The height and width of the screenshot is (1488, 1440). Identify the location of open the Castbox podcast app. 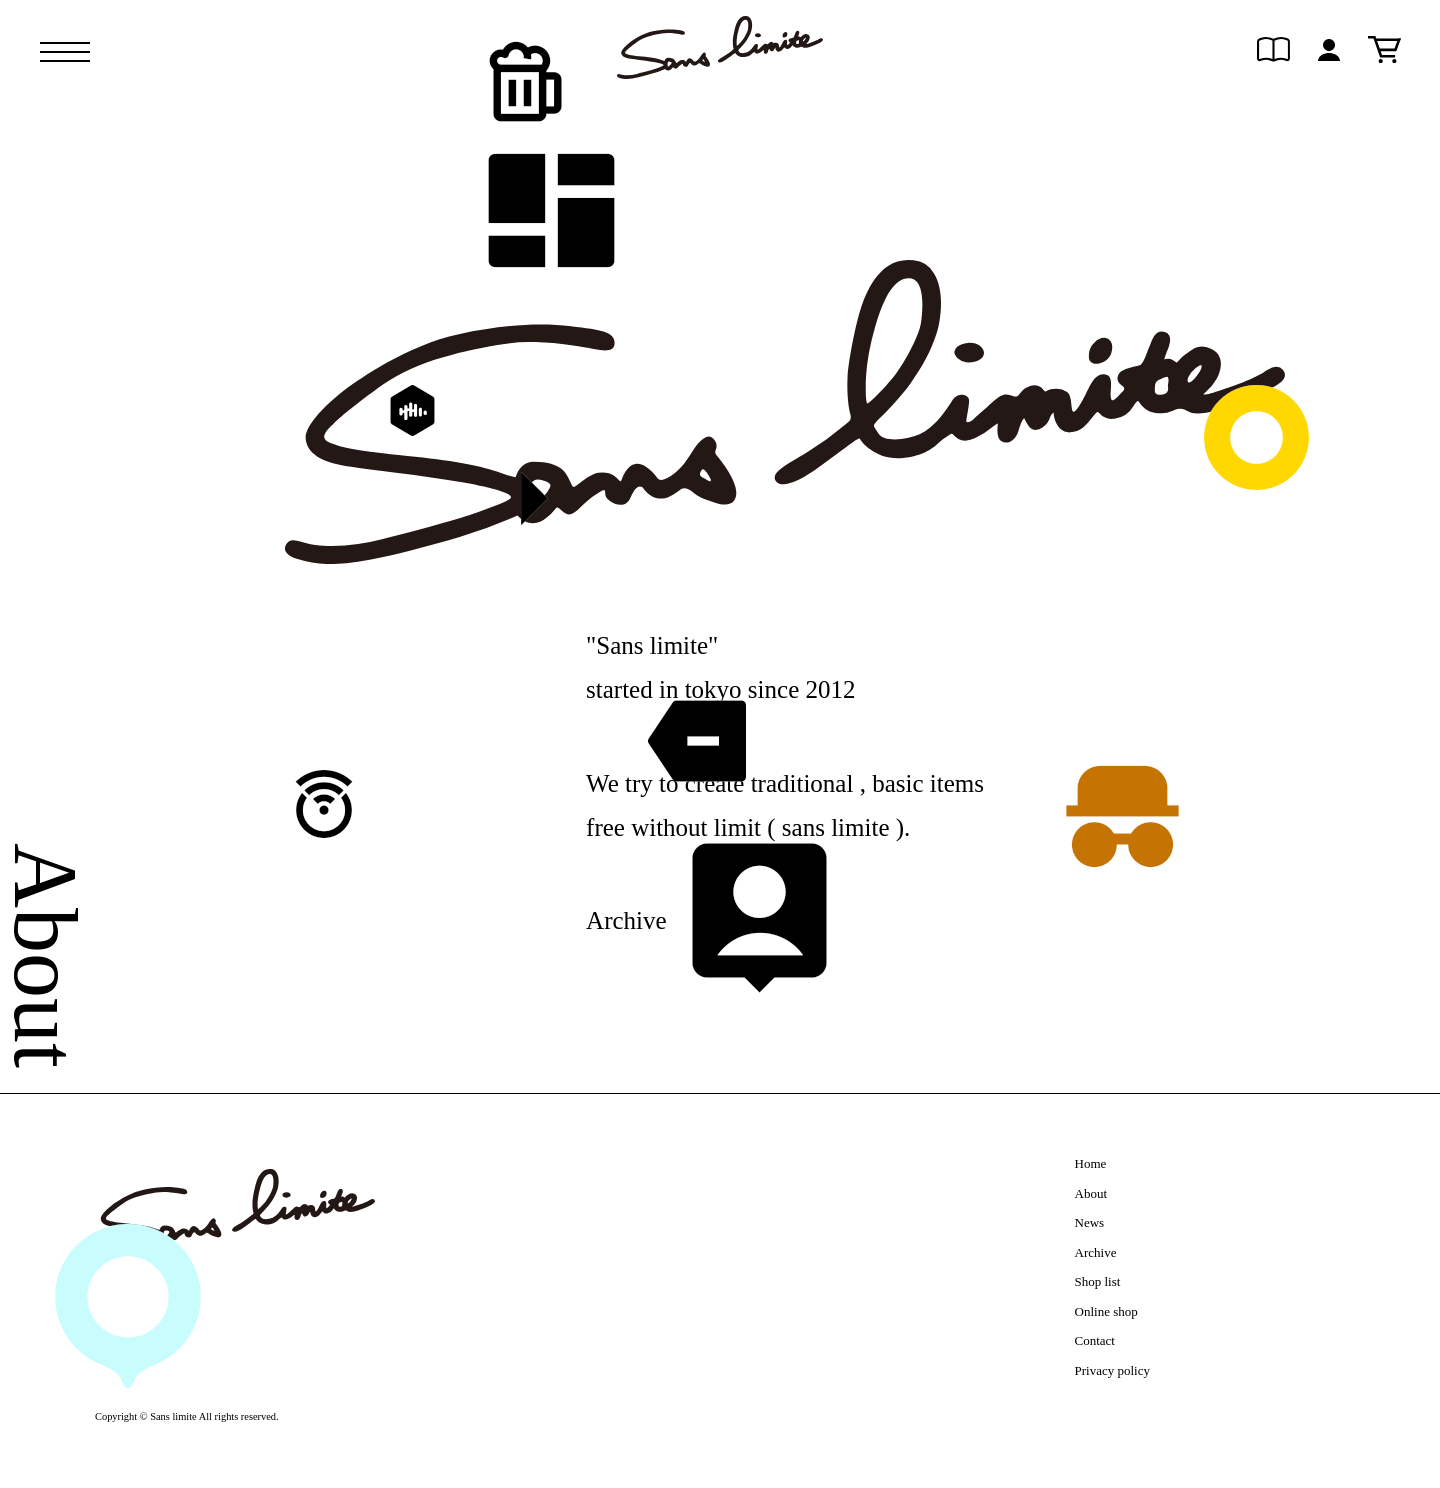
(412, 410).